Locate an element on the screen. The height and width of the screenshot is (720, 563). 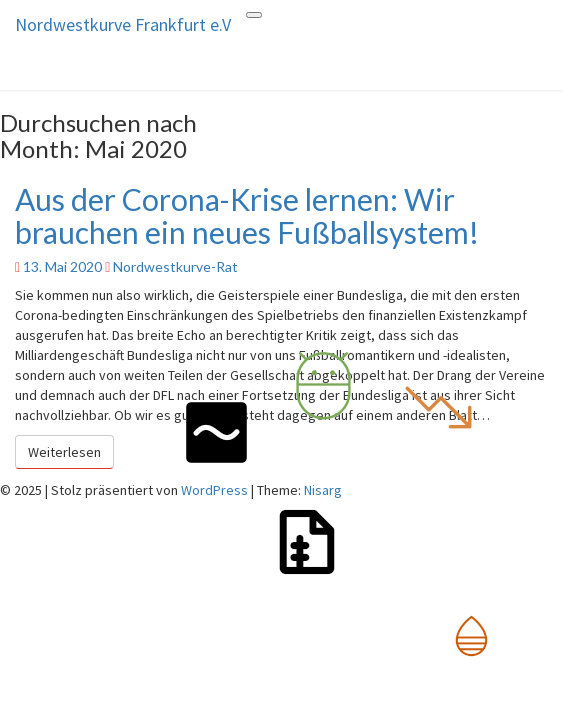
indicates approximate or similar value is located at coordinates (216, 432).